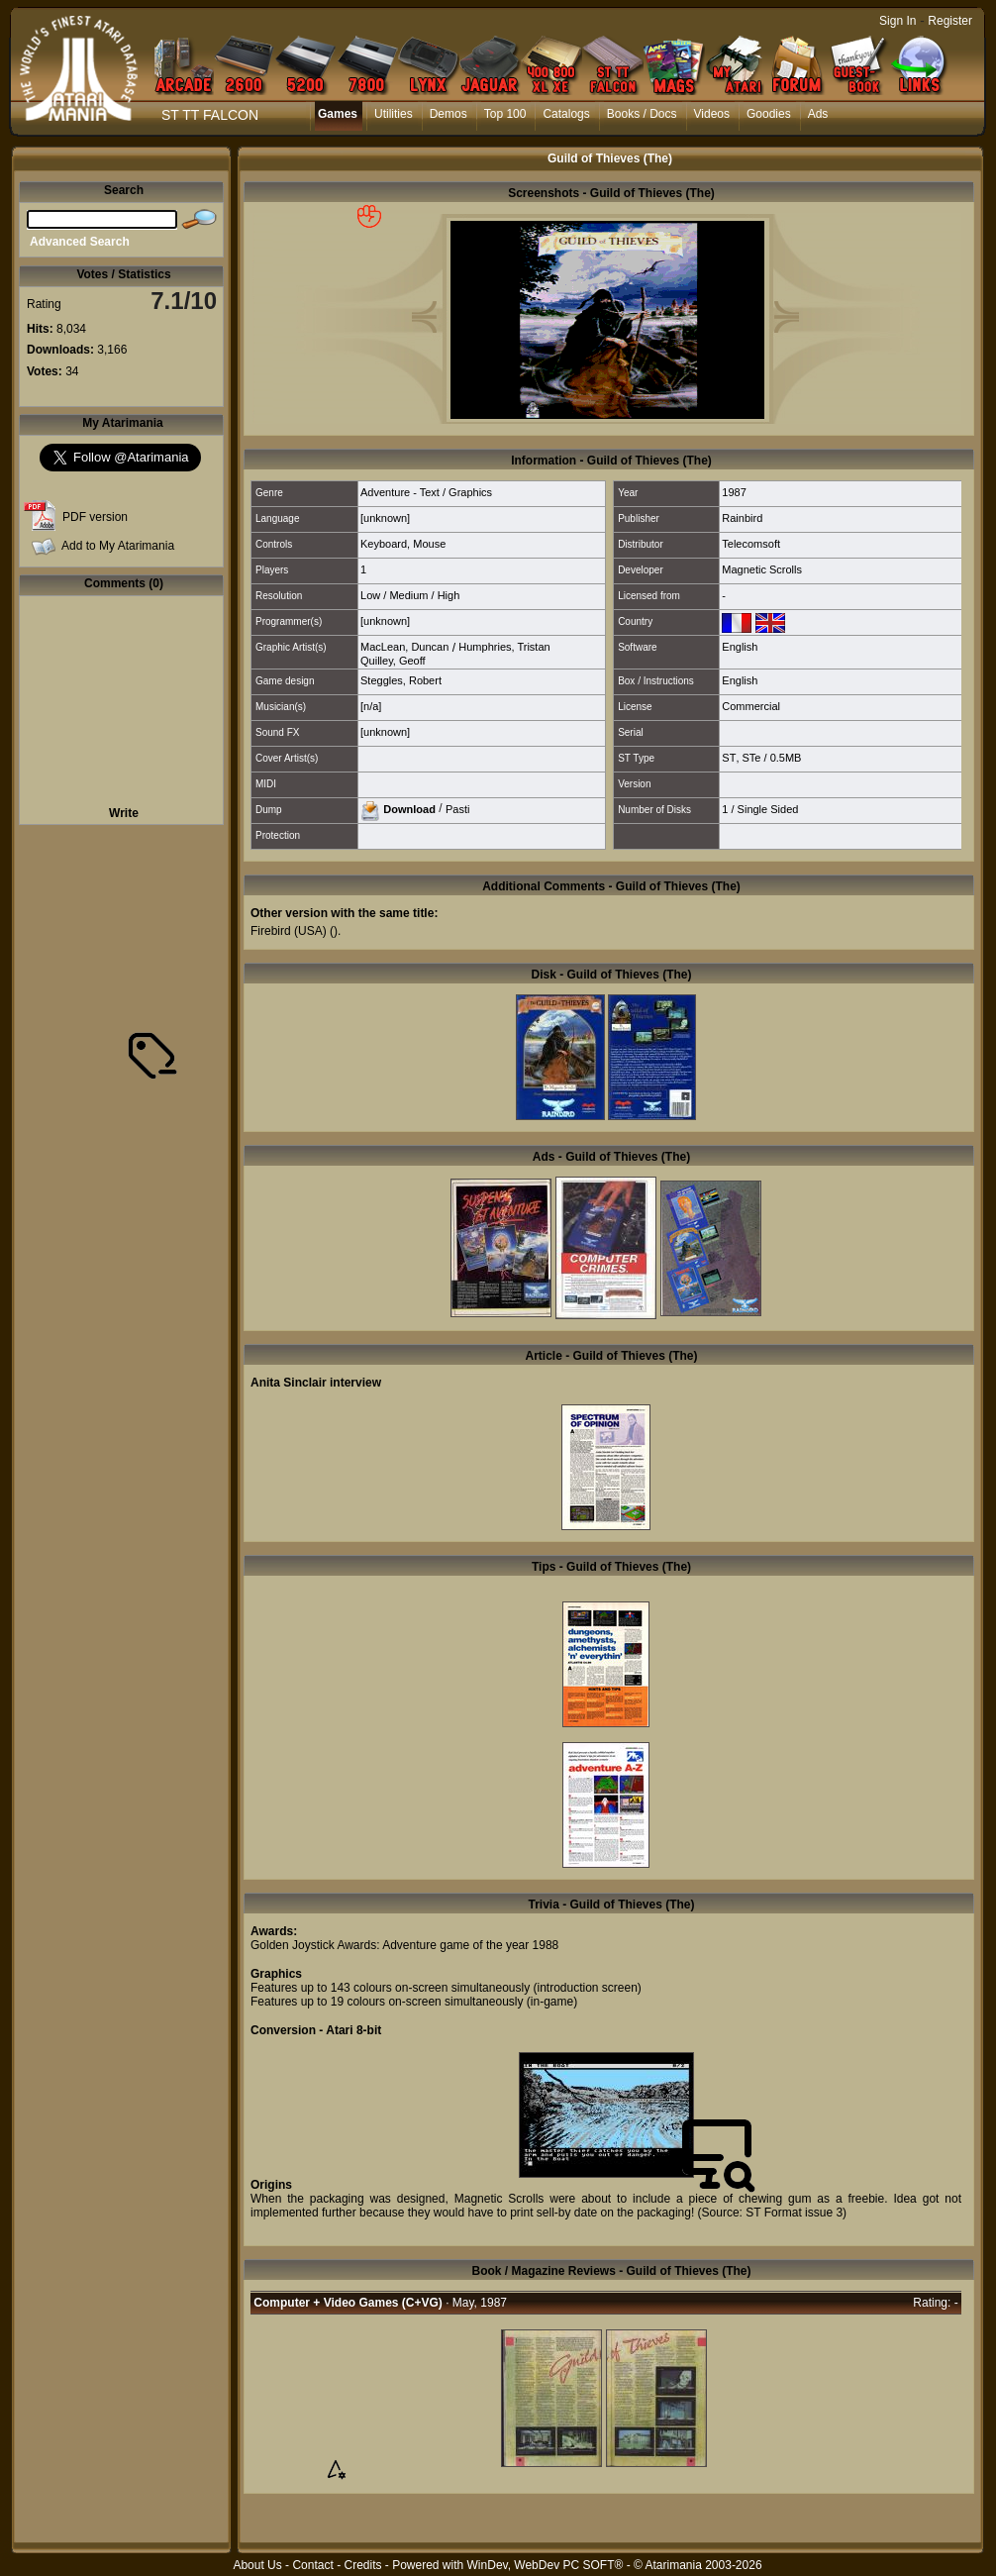 Image resolution: width=996 pixels, height=2576 pixels. Describe the element at coordinates (717, 2154) in the screenshot. I see `search for connected devices on your network` at that location.